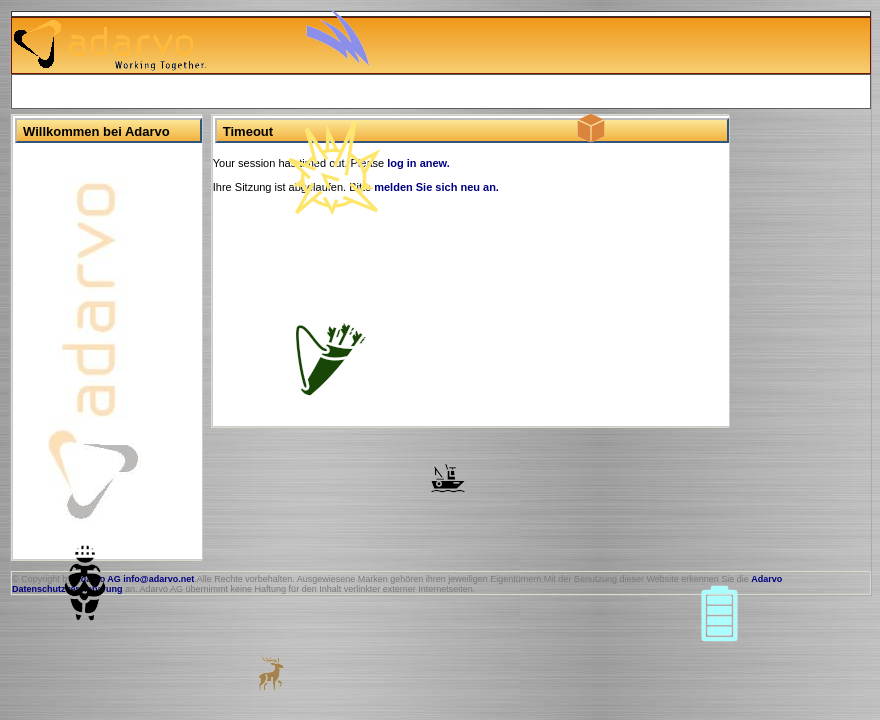 This screenshot has height=720, width=880. Describe the element at coordinates (448, 477) in the screenshot. I see `access fishing or maritime activities` at that location.